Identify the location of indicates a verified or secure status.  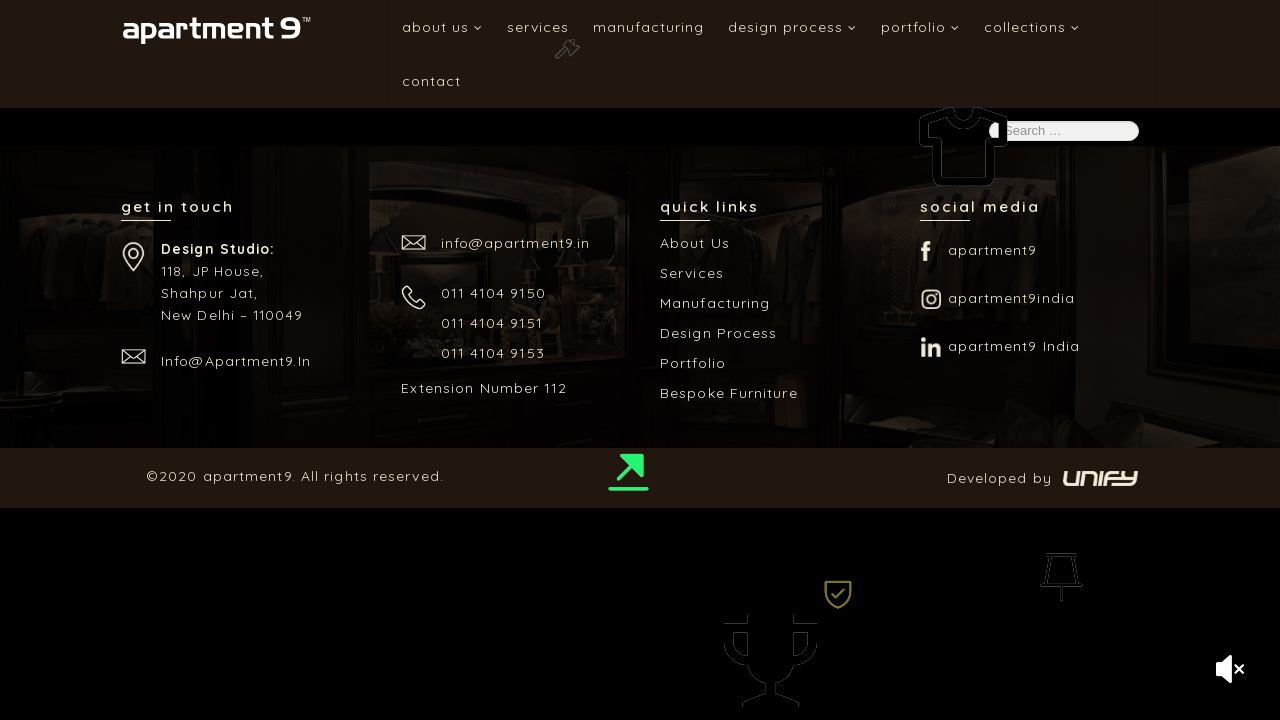
(838, 593).